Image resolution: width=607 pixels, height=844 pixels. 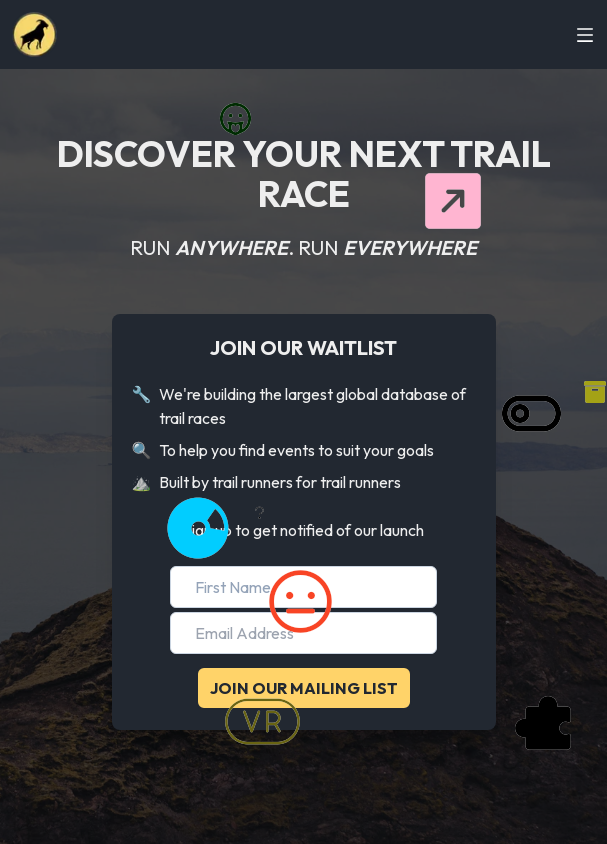 What do you see at coordinates (453, 201) in the screenshot?
I see `open link in new tab or window` at bounding box center [453, 201].